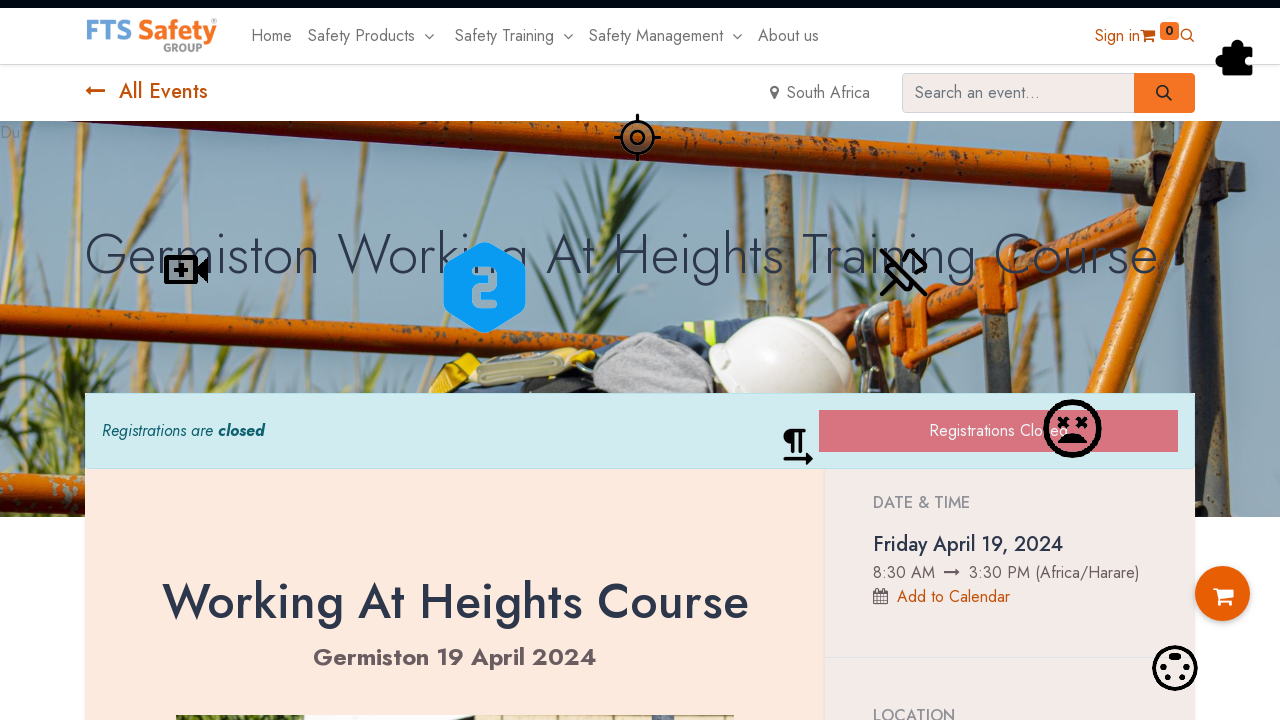 The width and height of the screenshot is (1280, 720). Describe the element at coordinates (1236, 59) in the screenshot. I see `access plugins or extensions` at that location.